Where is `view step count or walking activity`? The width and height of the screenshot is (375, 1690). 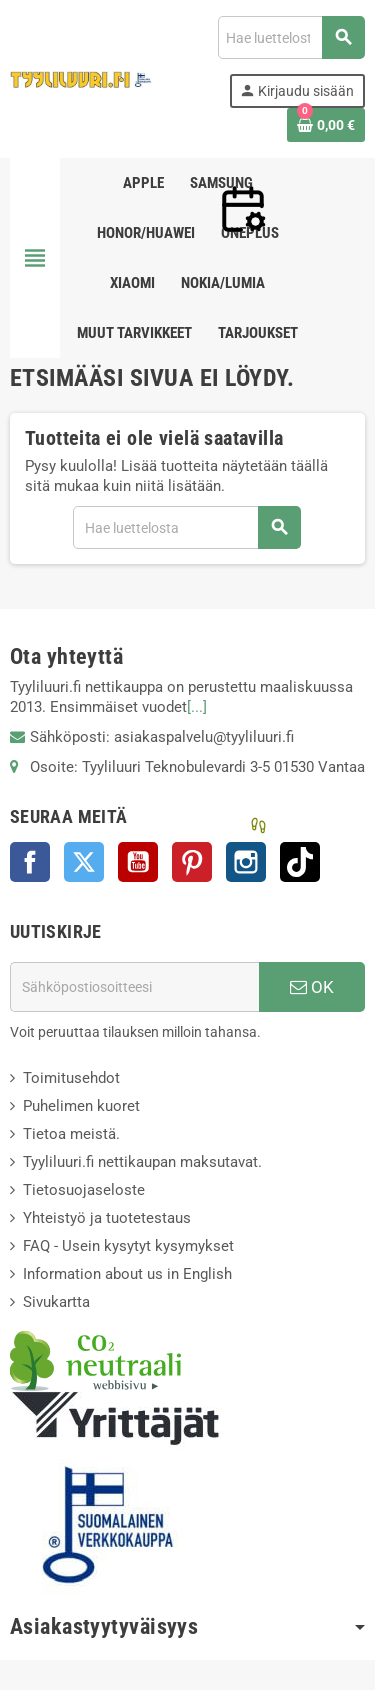
view step count or walking activity is located at coordinates (258, 825).